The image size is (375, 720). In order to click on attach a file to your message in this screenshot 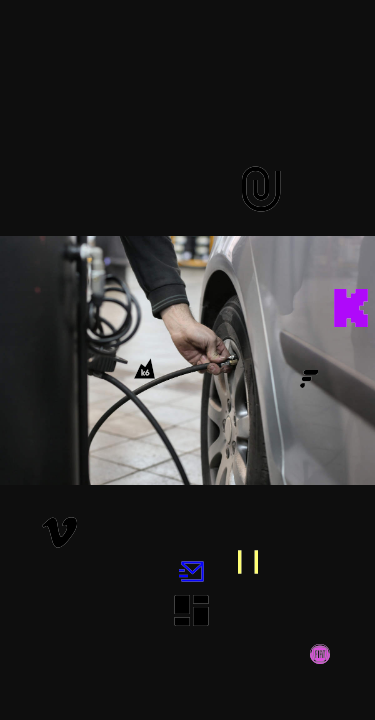, I will do `click(260, 189)`.